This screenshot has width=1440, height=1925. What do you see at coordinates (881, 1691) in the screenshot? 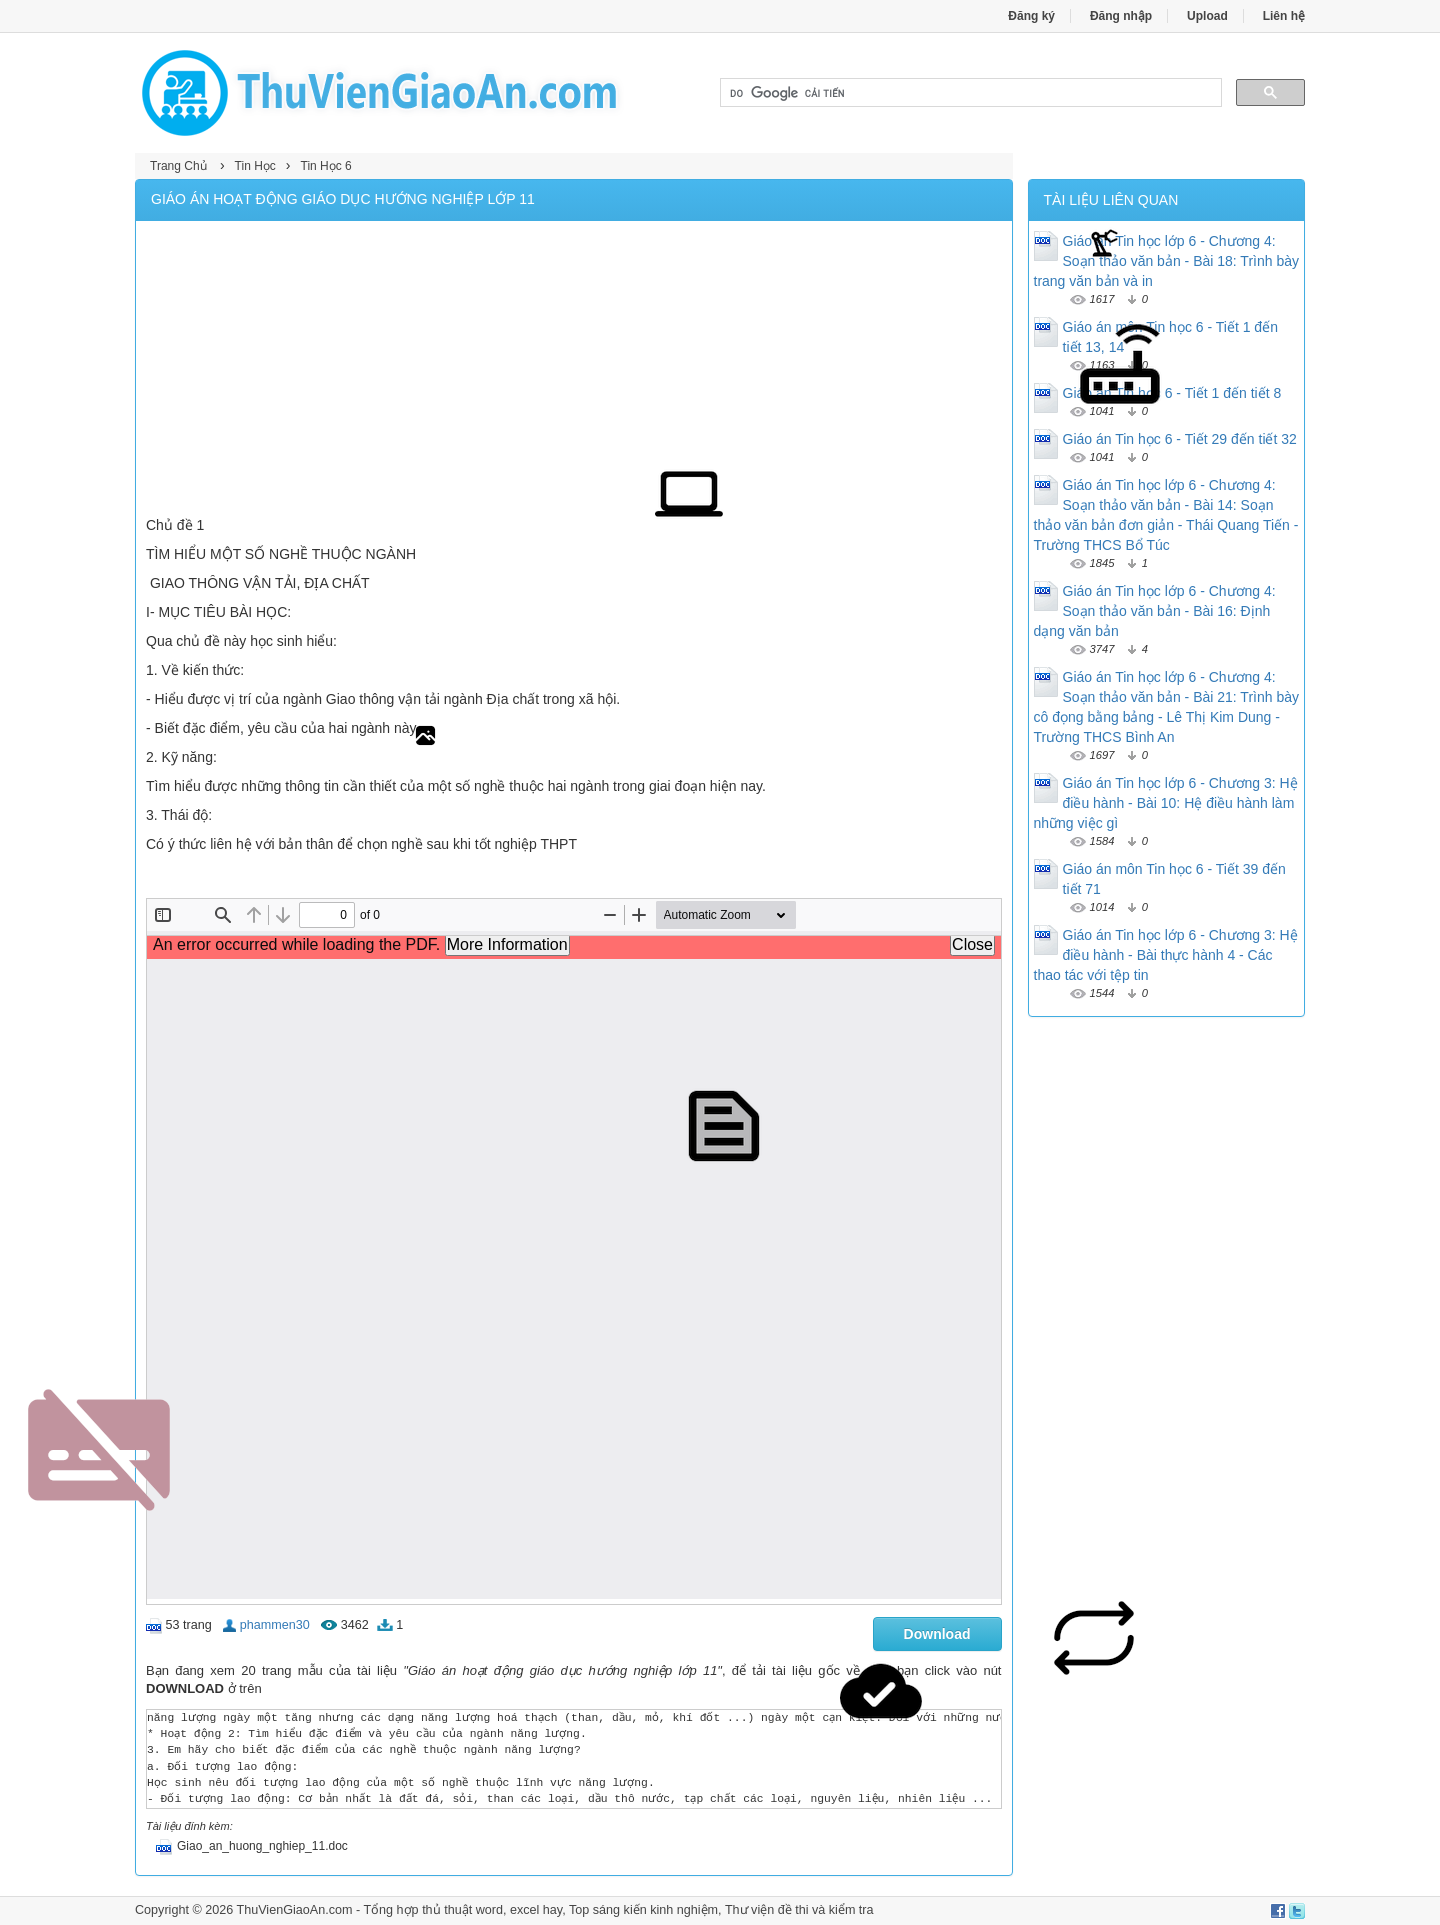
I see `file successfully uploaded to cloud` at bounding box center [881, 1691].